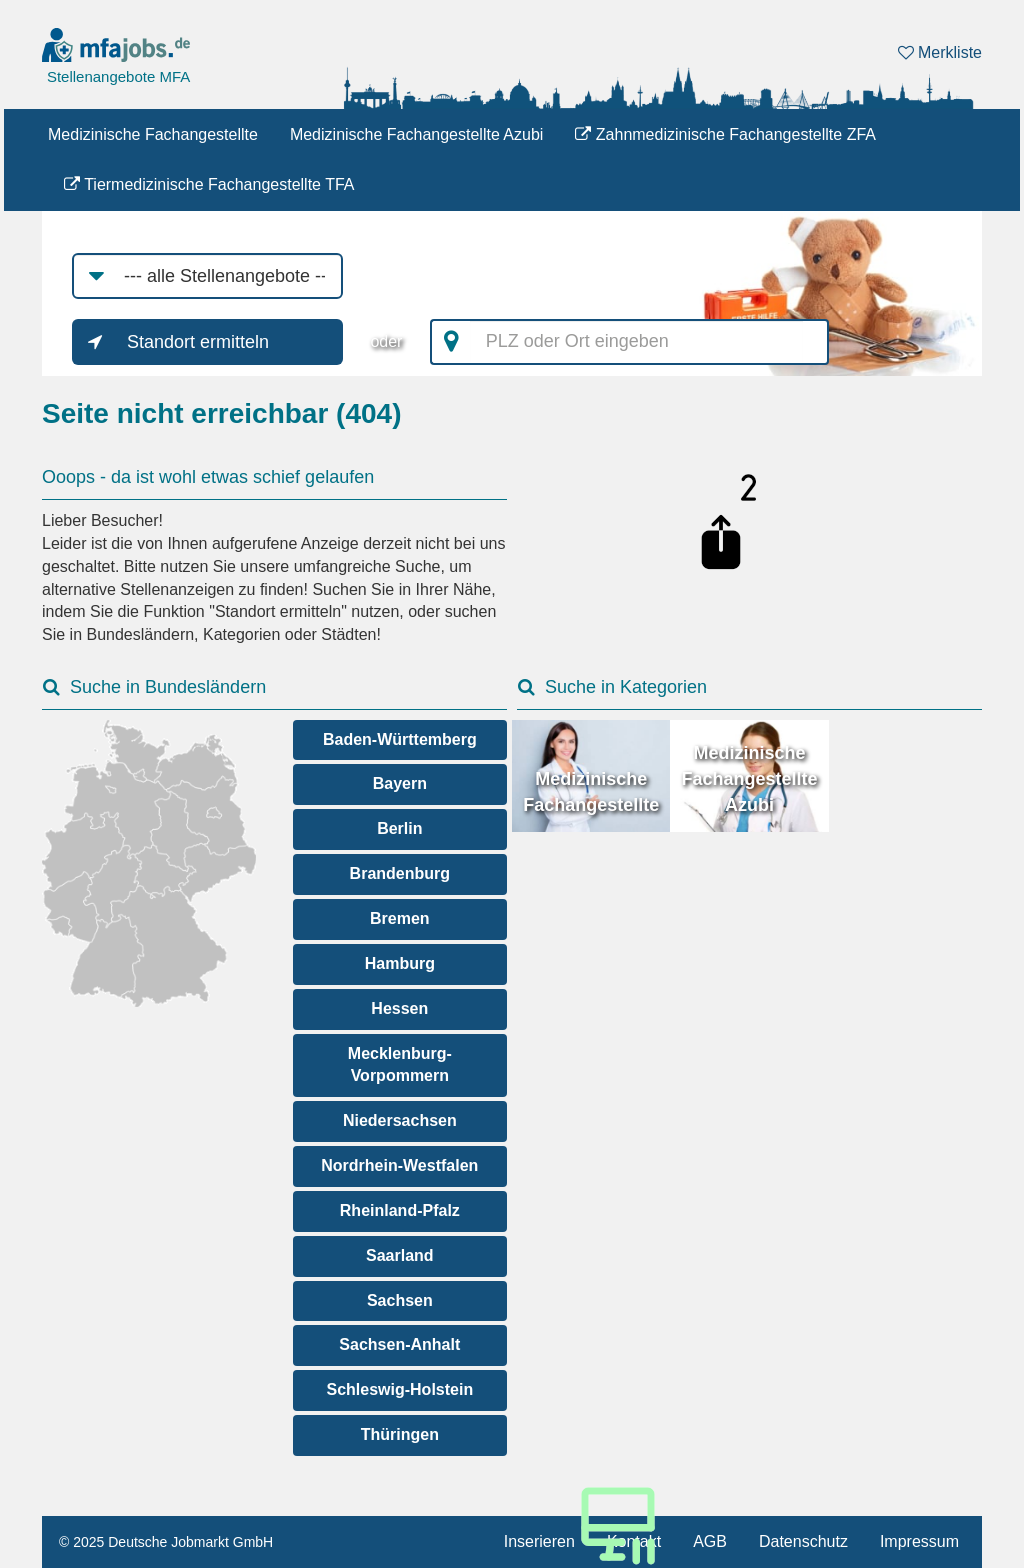  I want to click on indicates step two in a multi-step process, so click(748, 487).